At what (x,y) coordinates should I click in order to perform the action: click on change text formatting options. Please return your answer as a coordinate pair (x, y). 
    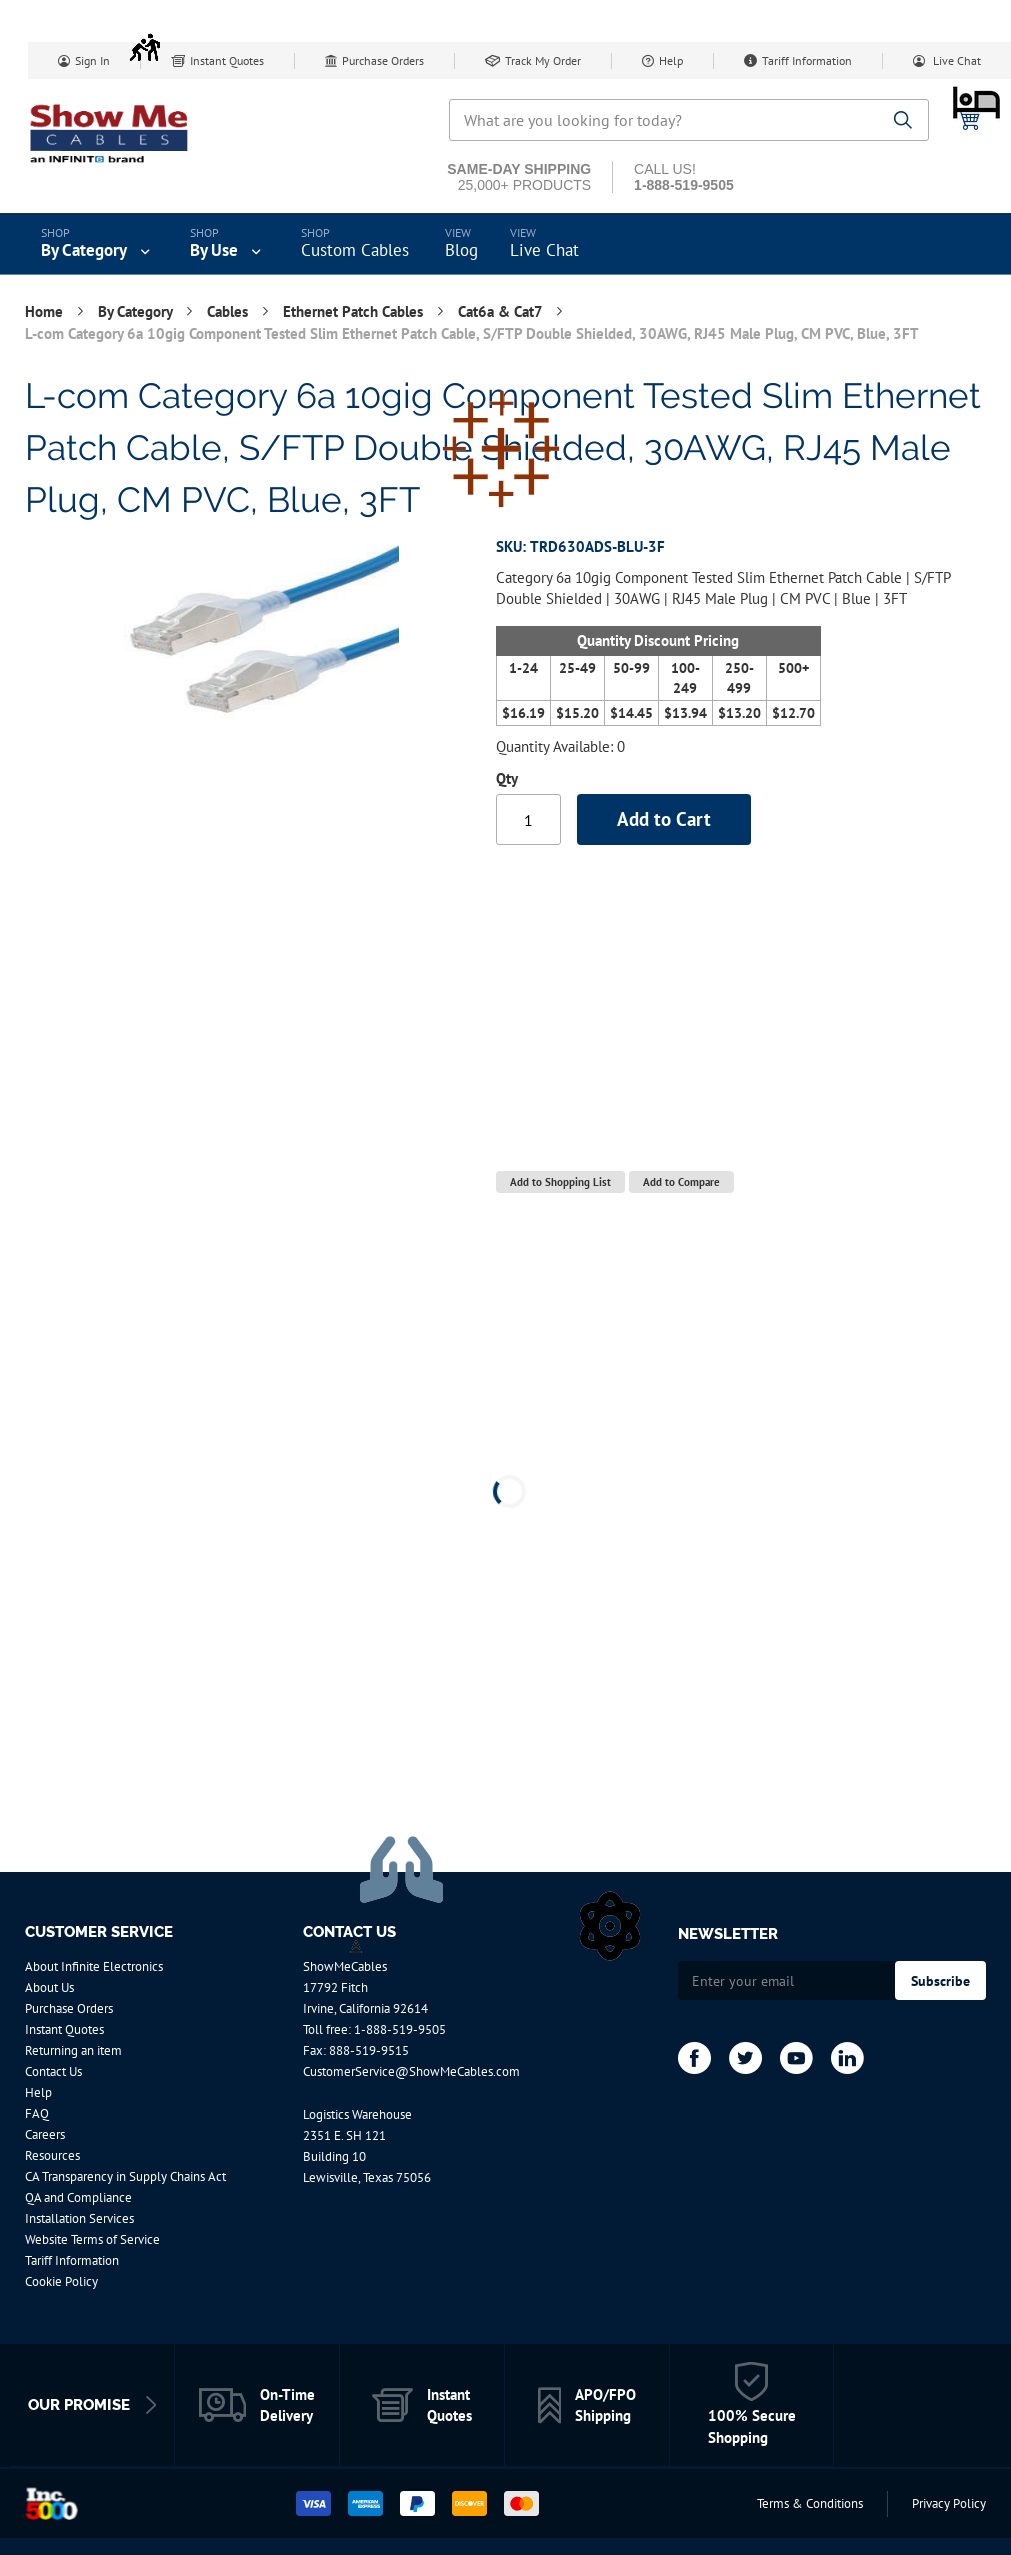
    Looking at the image, I should click on (356, 1947).